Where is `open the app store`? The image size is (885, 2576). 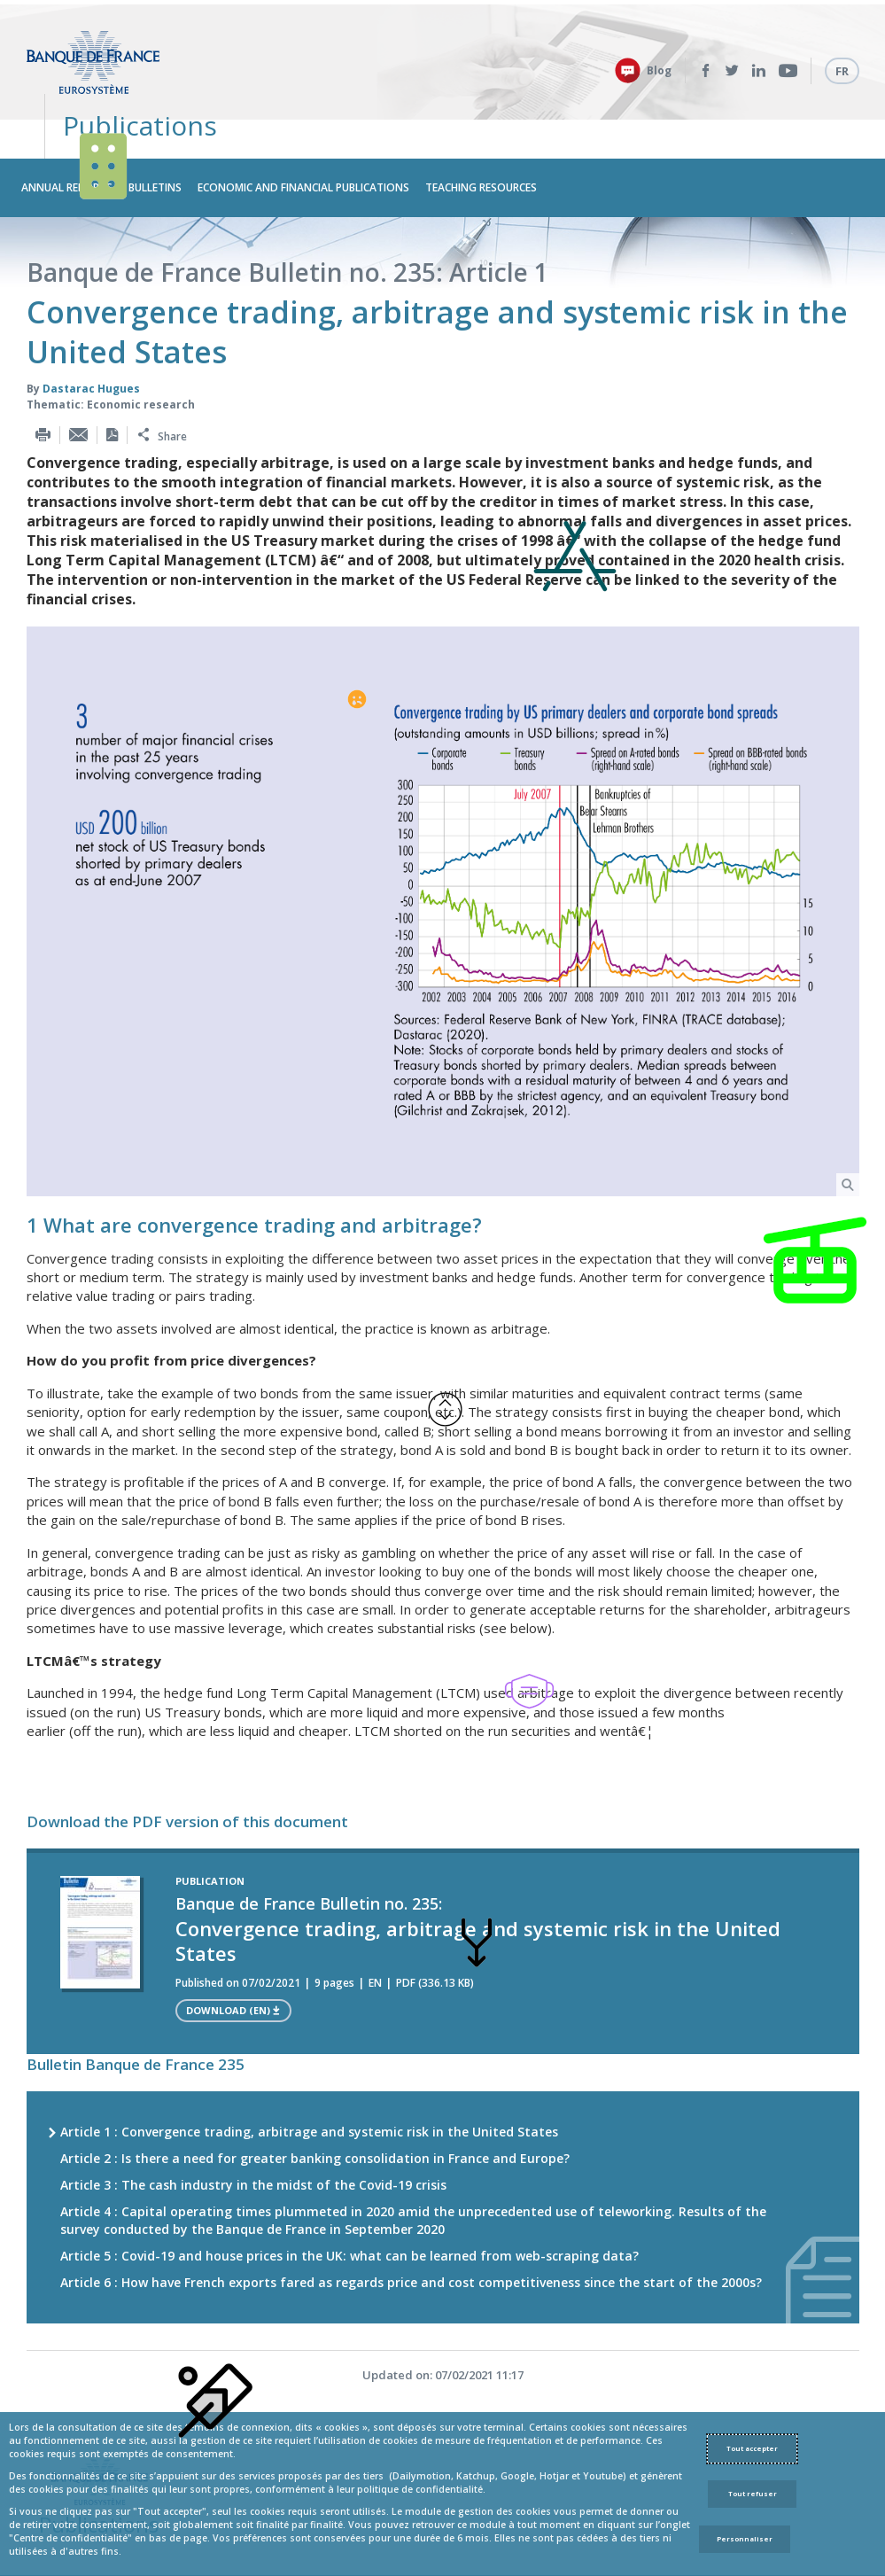
open the app store is located at coordinates (575, 559).